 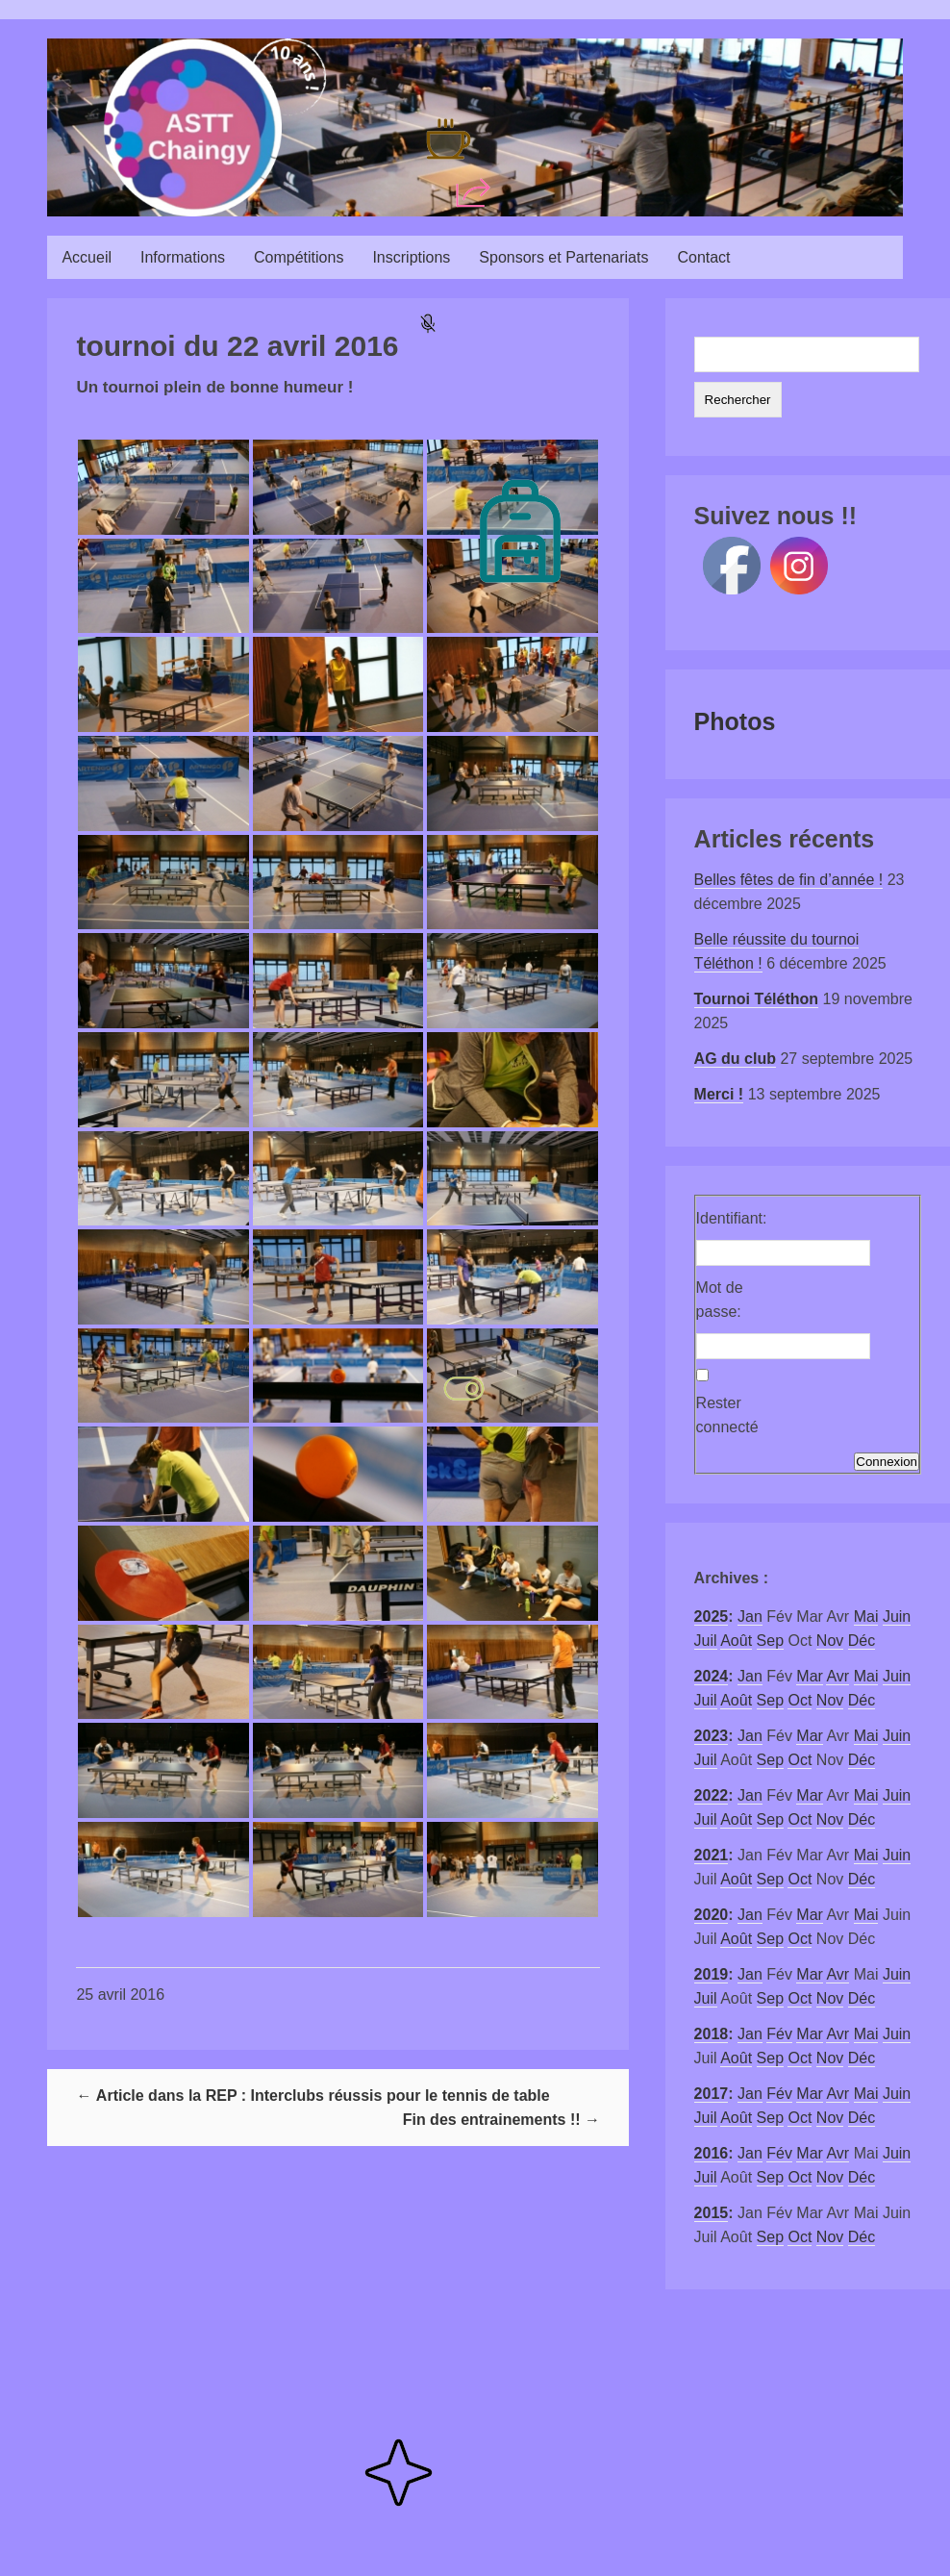 I want to click on share this content, so click(x=473, y=191).